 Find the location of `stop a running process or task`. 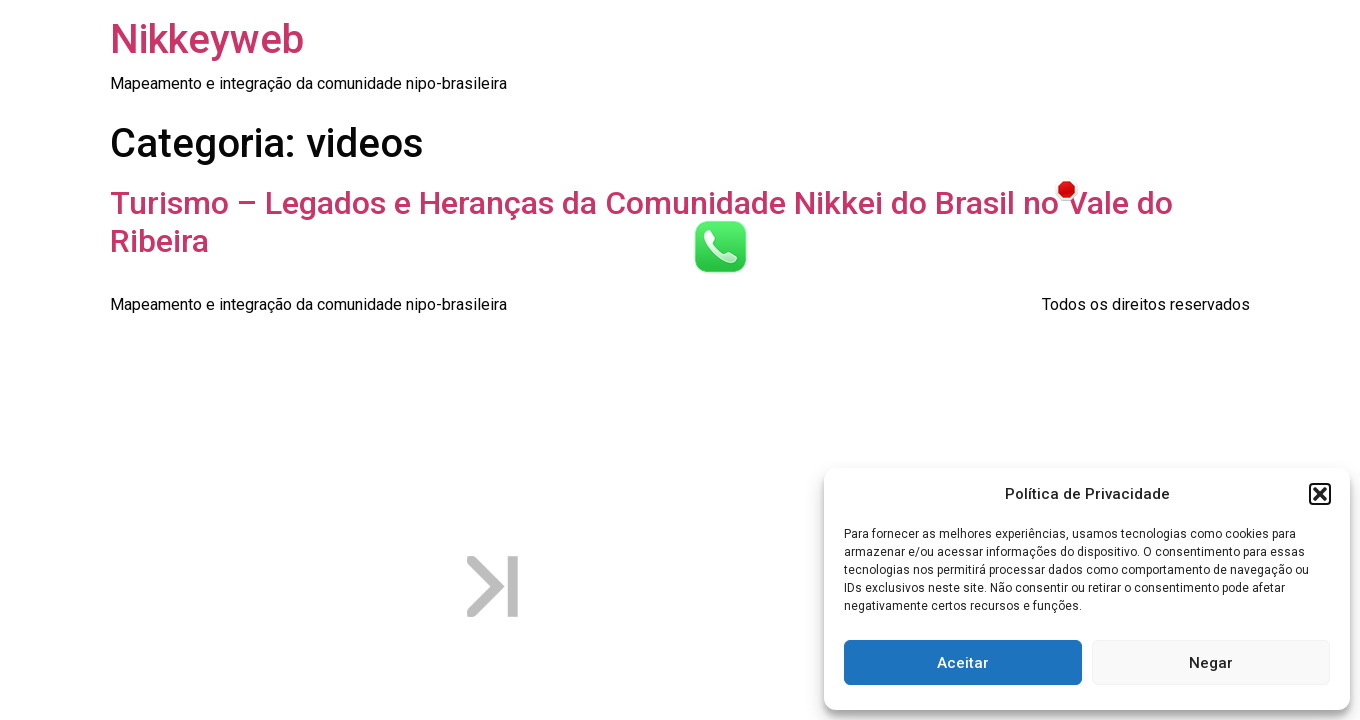

stop a running process or task is located at coordinates (1066, 189).